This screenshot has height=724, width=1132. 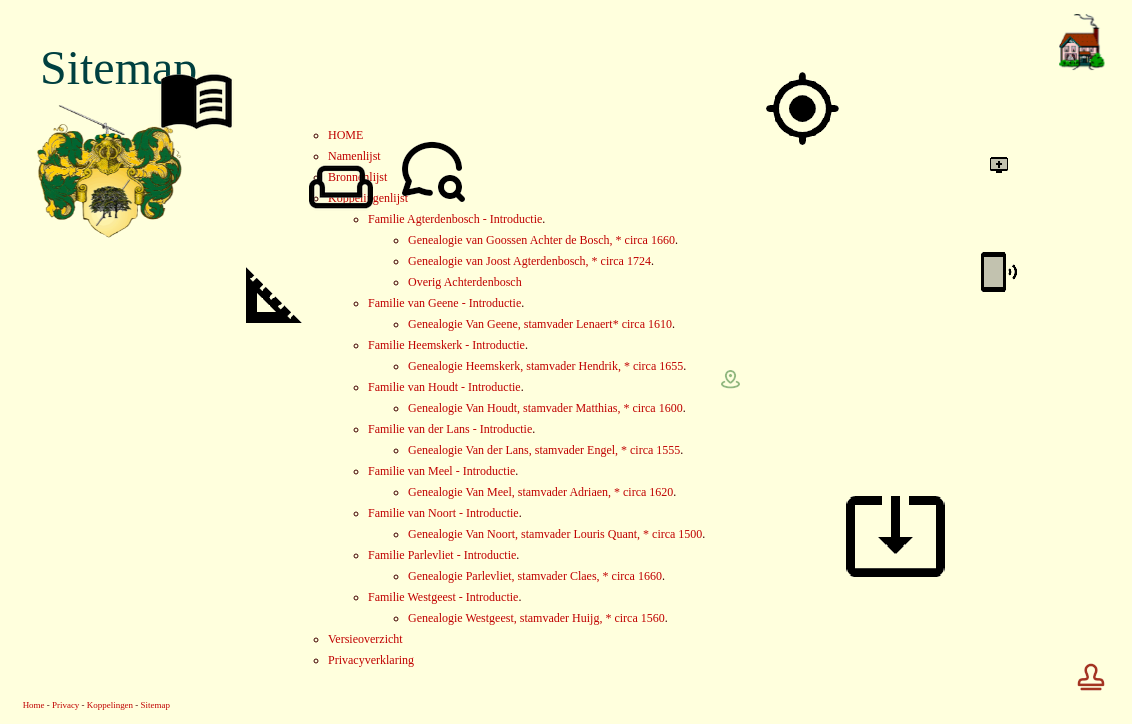 What do you see at coordinates (999, 165) in the screenshot?
I see `add video to watch queue` at bounding box center [999, 165].